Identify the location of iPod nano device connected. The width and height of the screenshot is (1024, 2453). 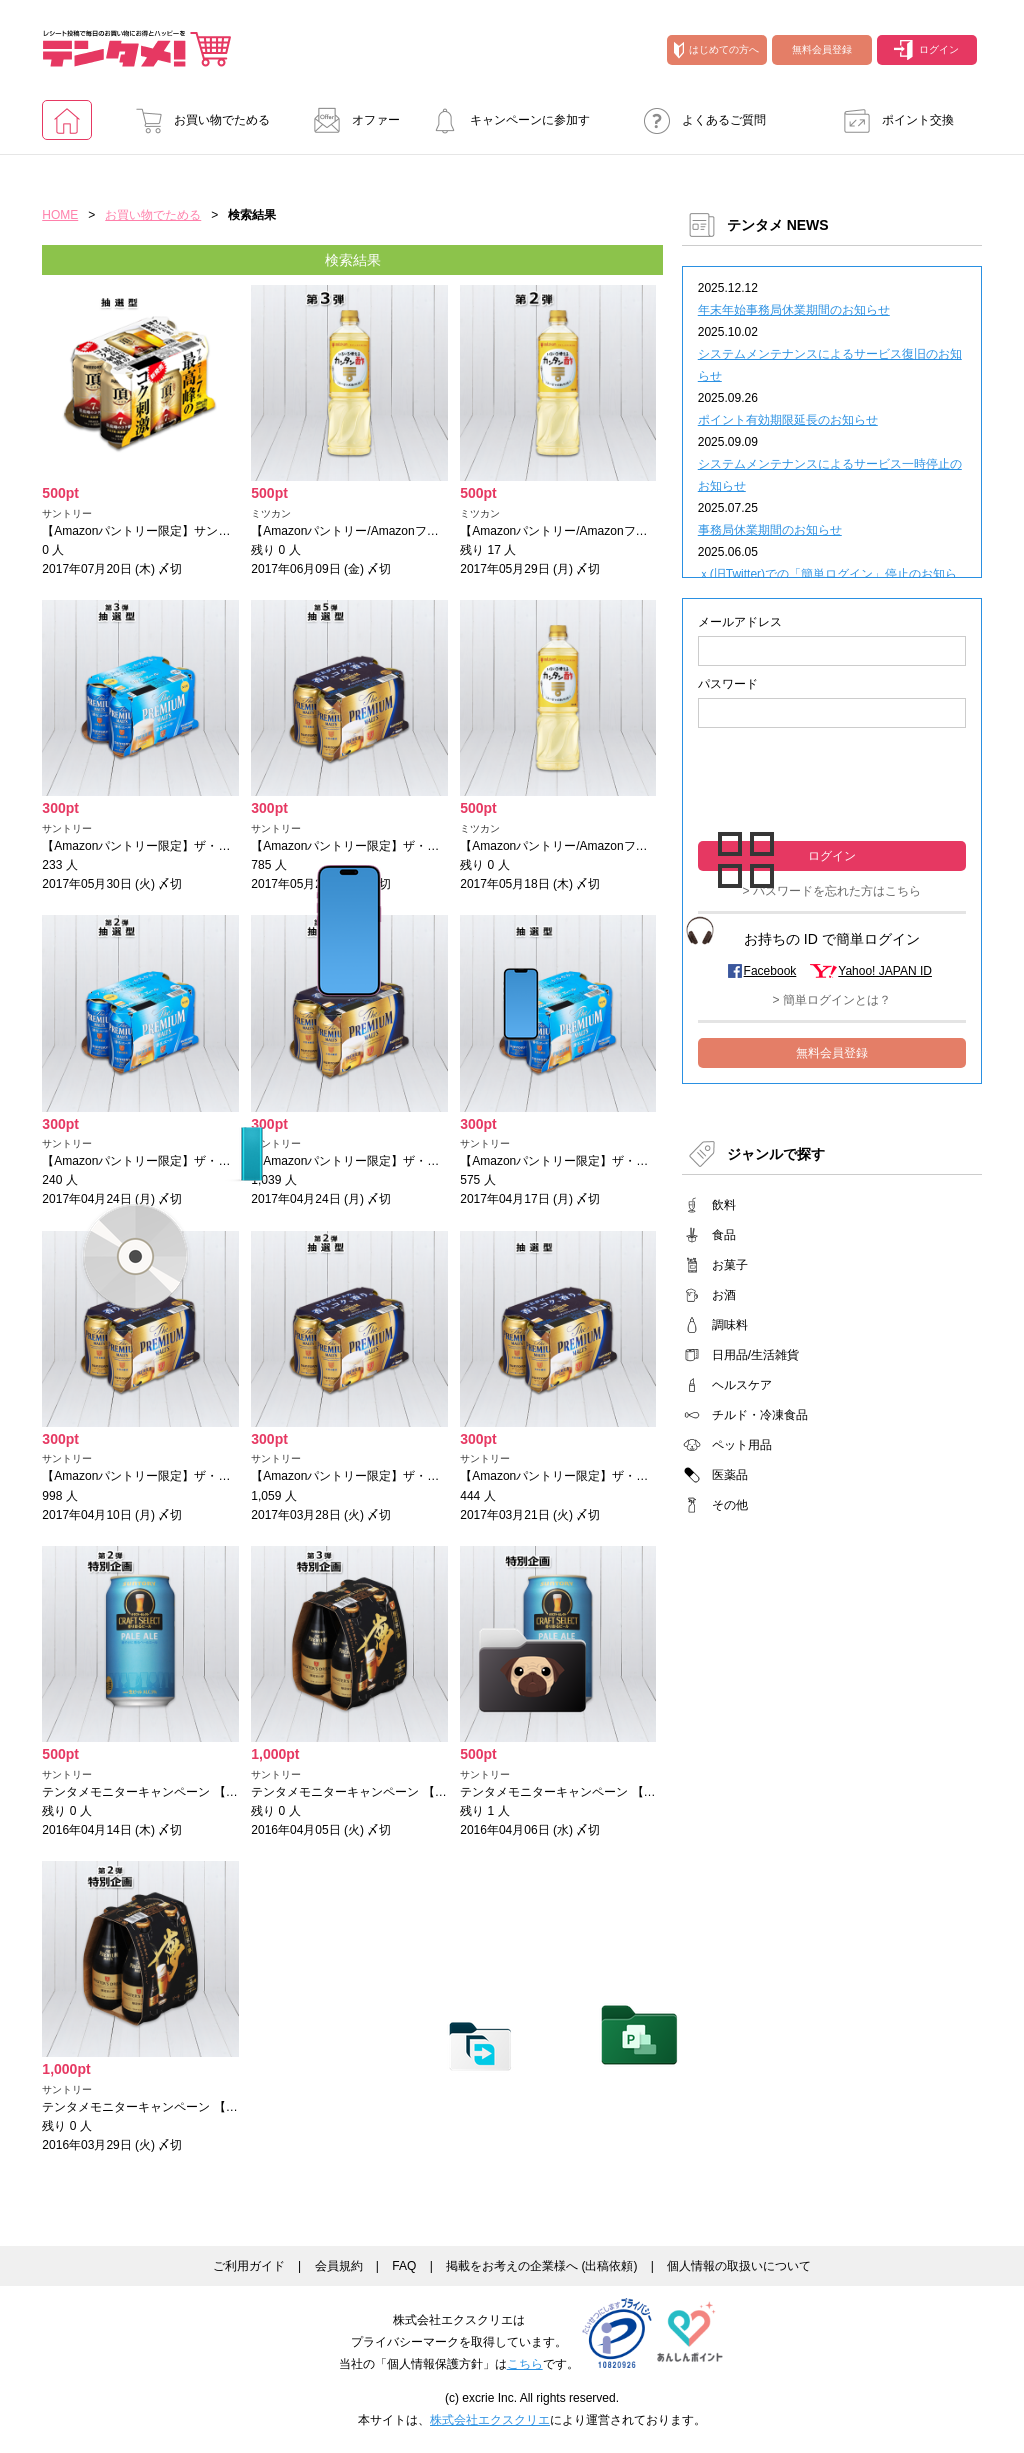
(252, 1155).